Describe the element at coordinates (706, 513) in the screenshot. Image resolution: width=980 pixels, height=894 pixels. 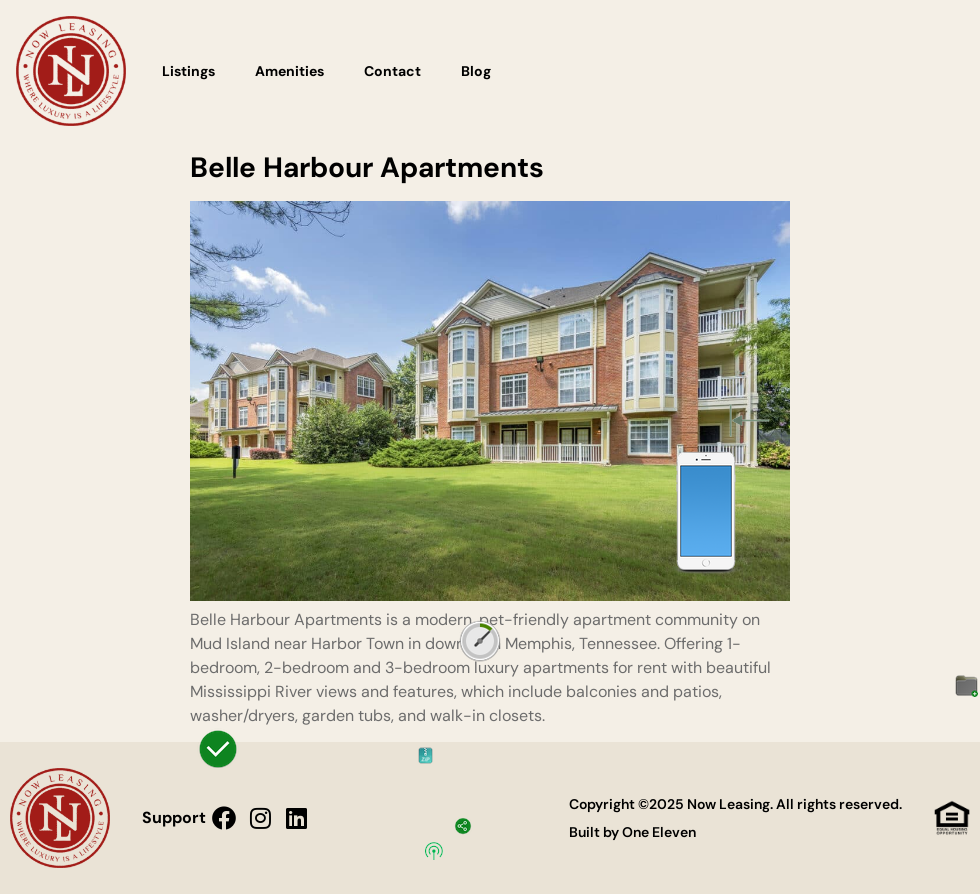
I see `view connected iPhone device` at that location.